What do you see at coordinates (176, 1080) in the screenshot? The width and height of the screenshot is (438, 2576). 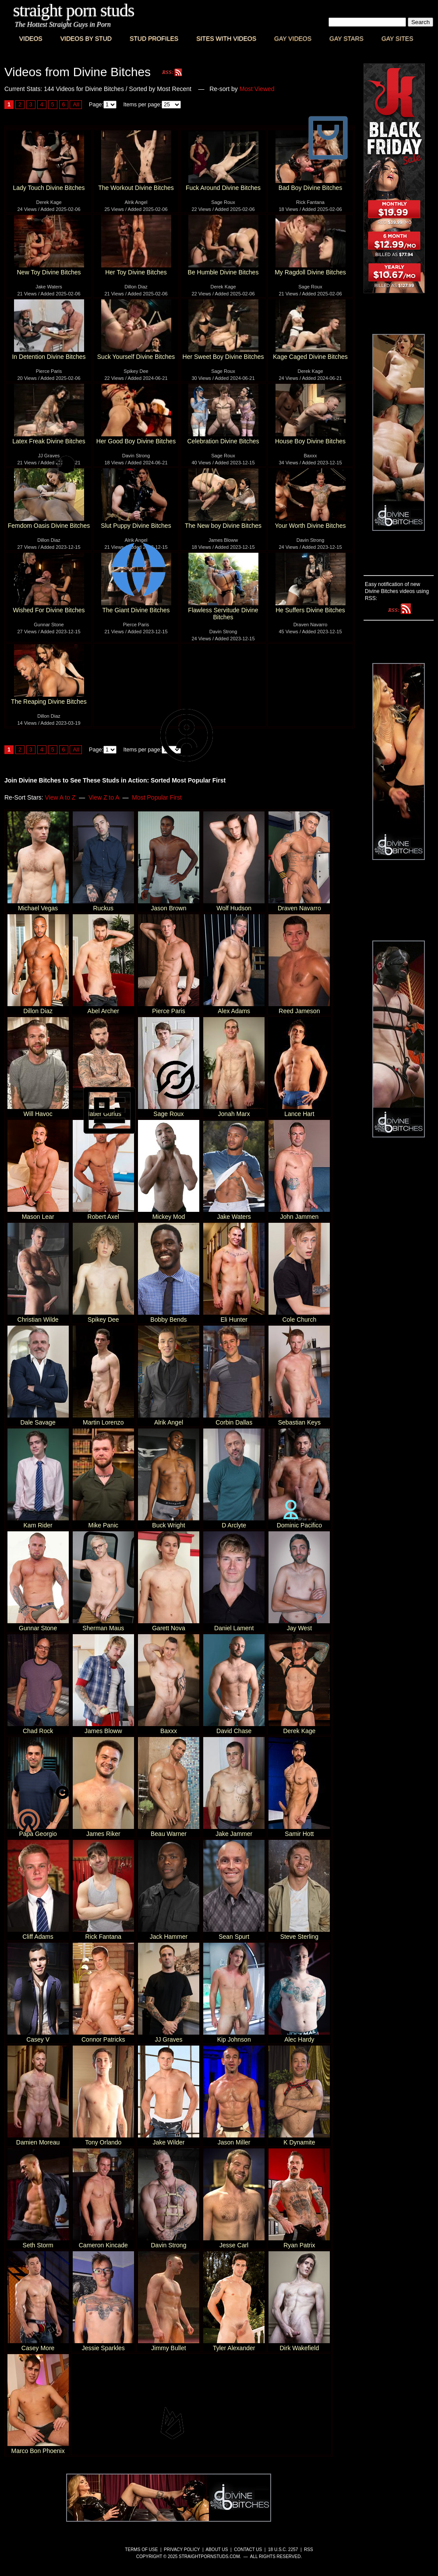 I see `launch honor of kings game` at bounding box center [176, 1080].